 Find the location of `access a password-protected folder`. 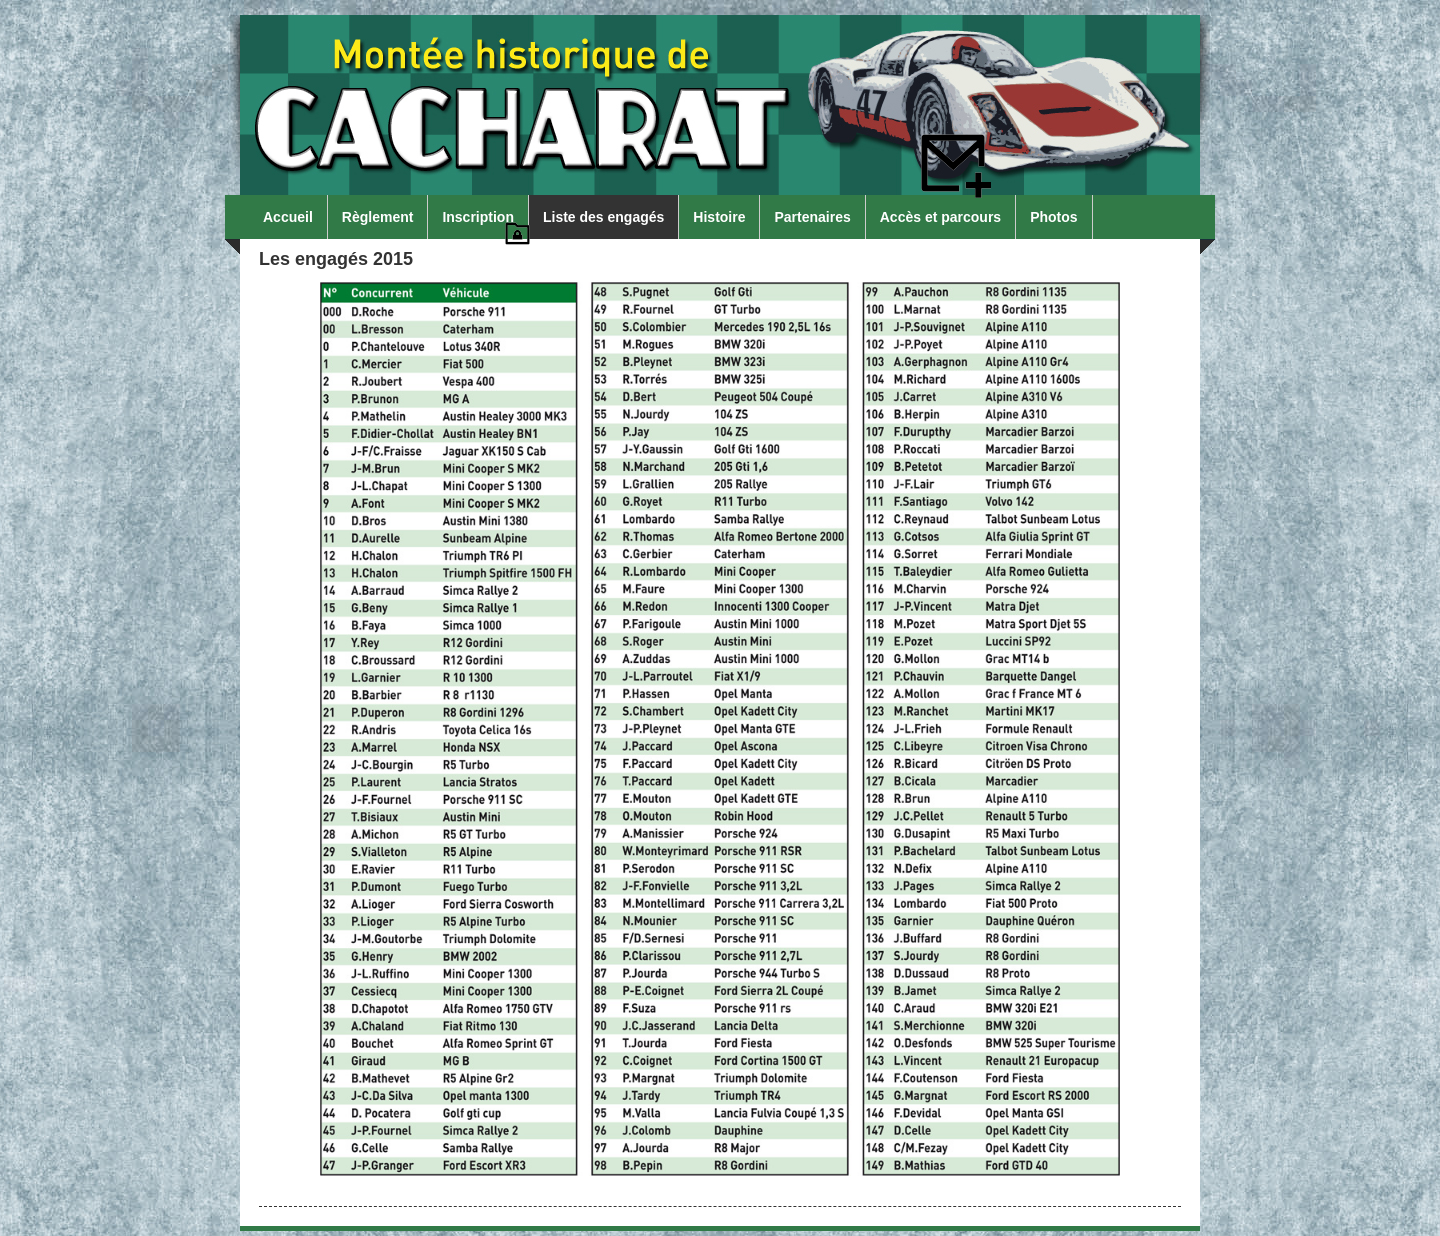

access a password-protected folder is located at coordinates (517, 233).